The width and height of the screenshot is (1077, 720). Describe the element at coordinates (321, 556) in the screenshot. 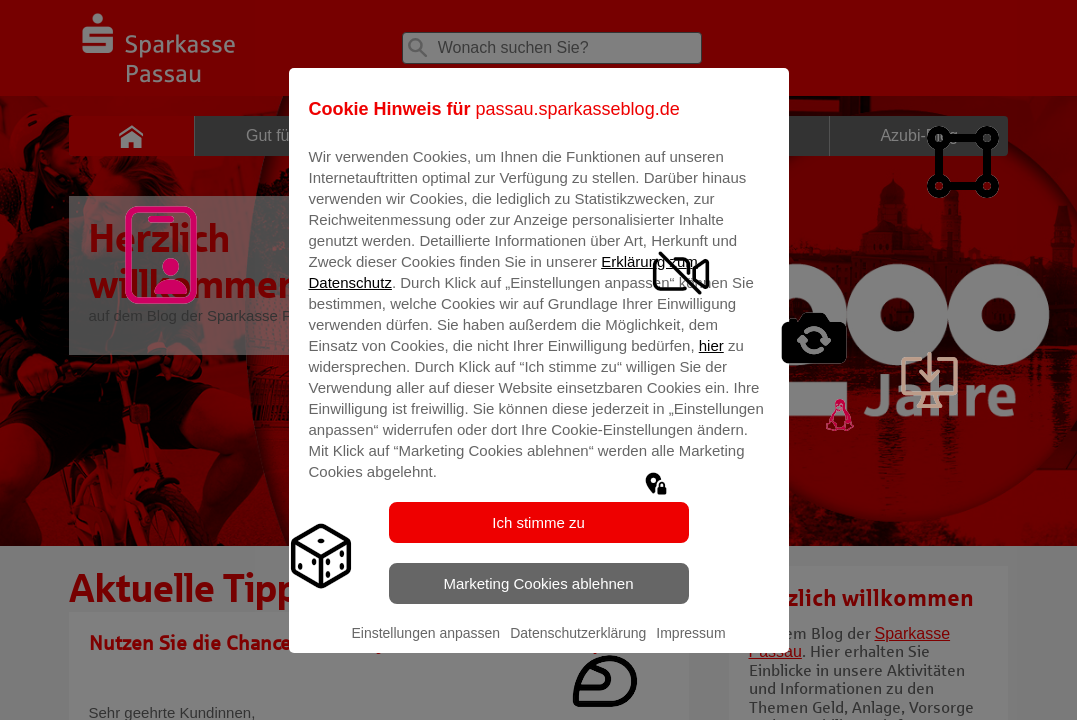

I see `randomize or shuffle content` at that location.